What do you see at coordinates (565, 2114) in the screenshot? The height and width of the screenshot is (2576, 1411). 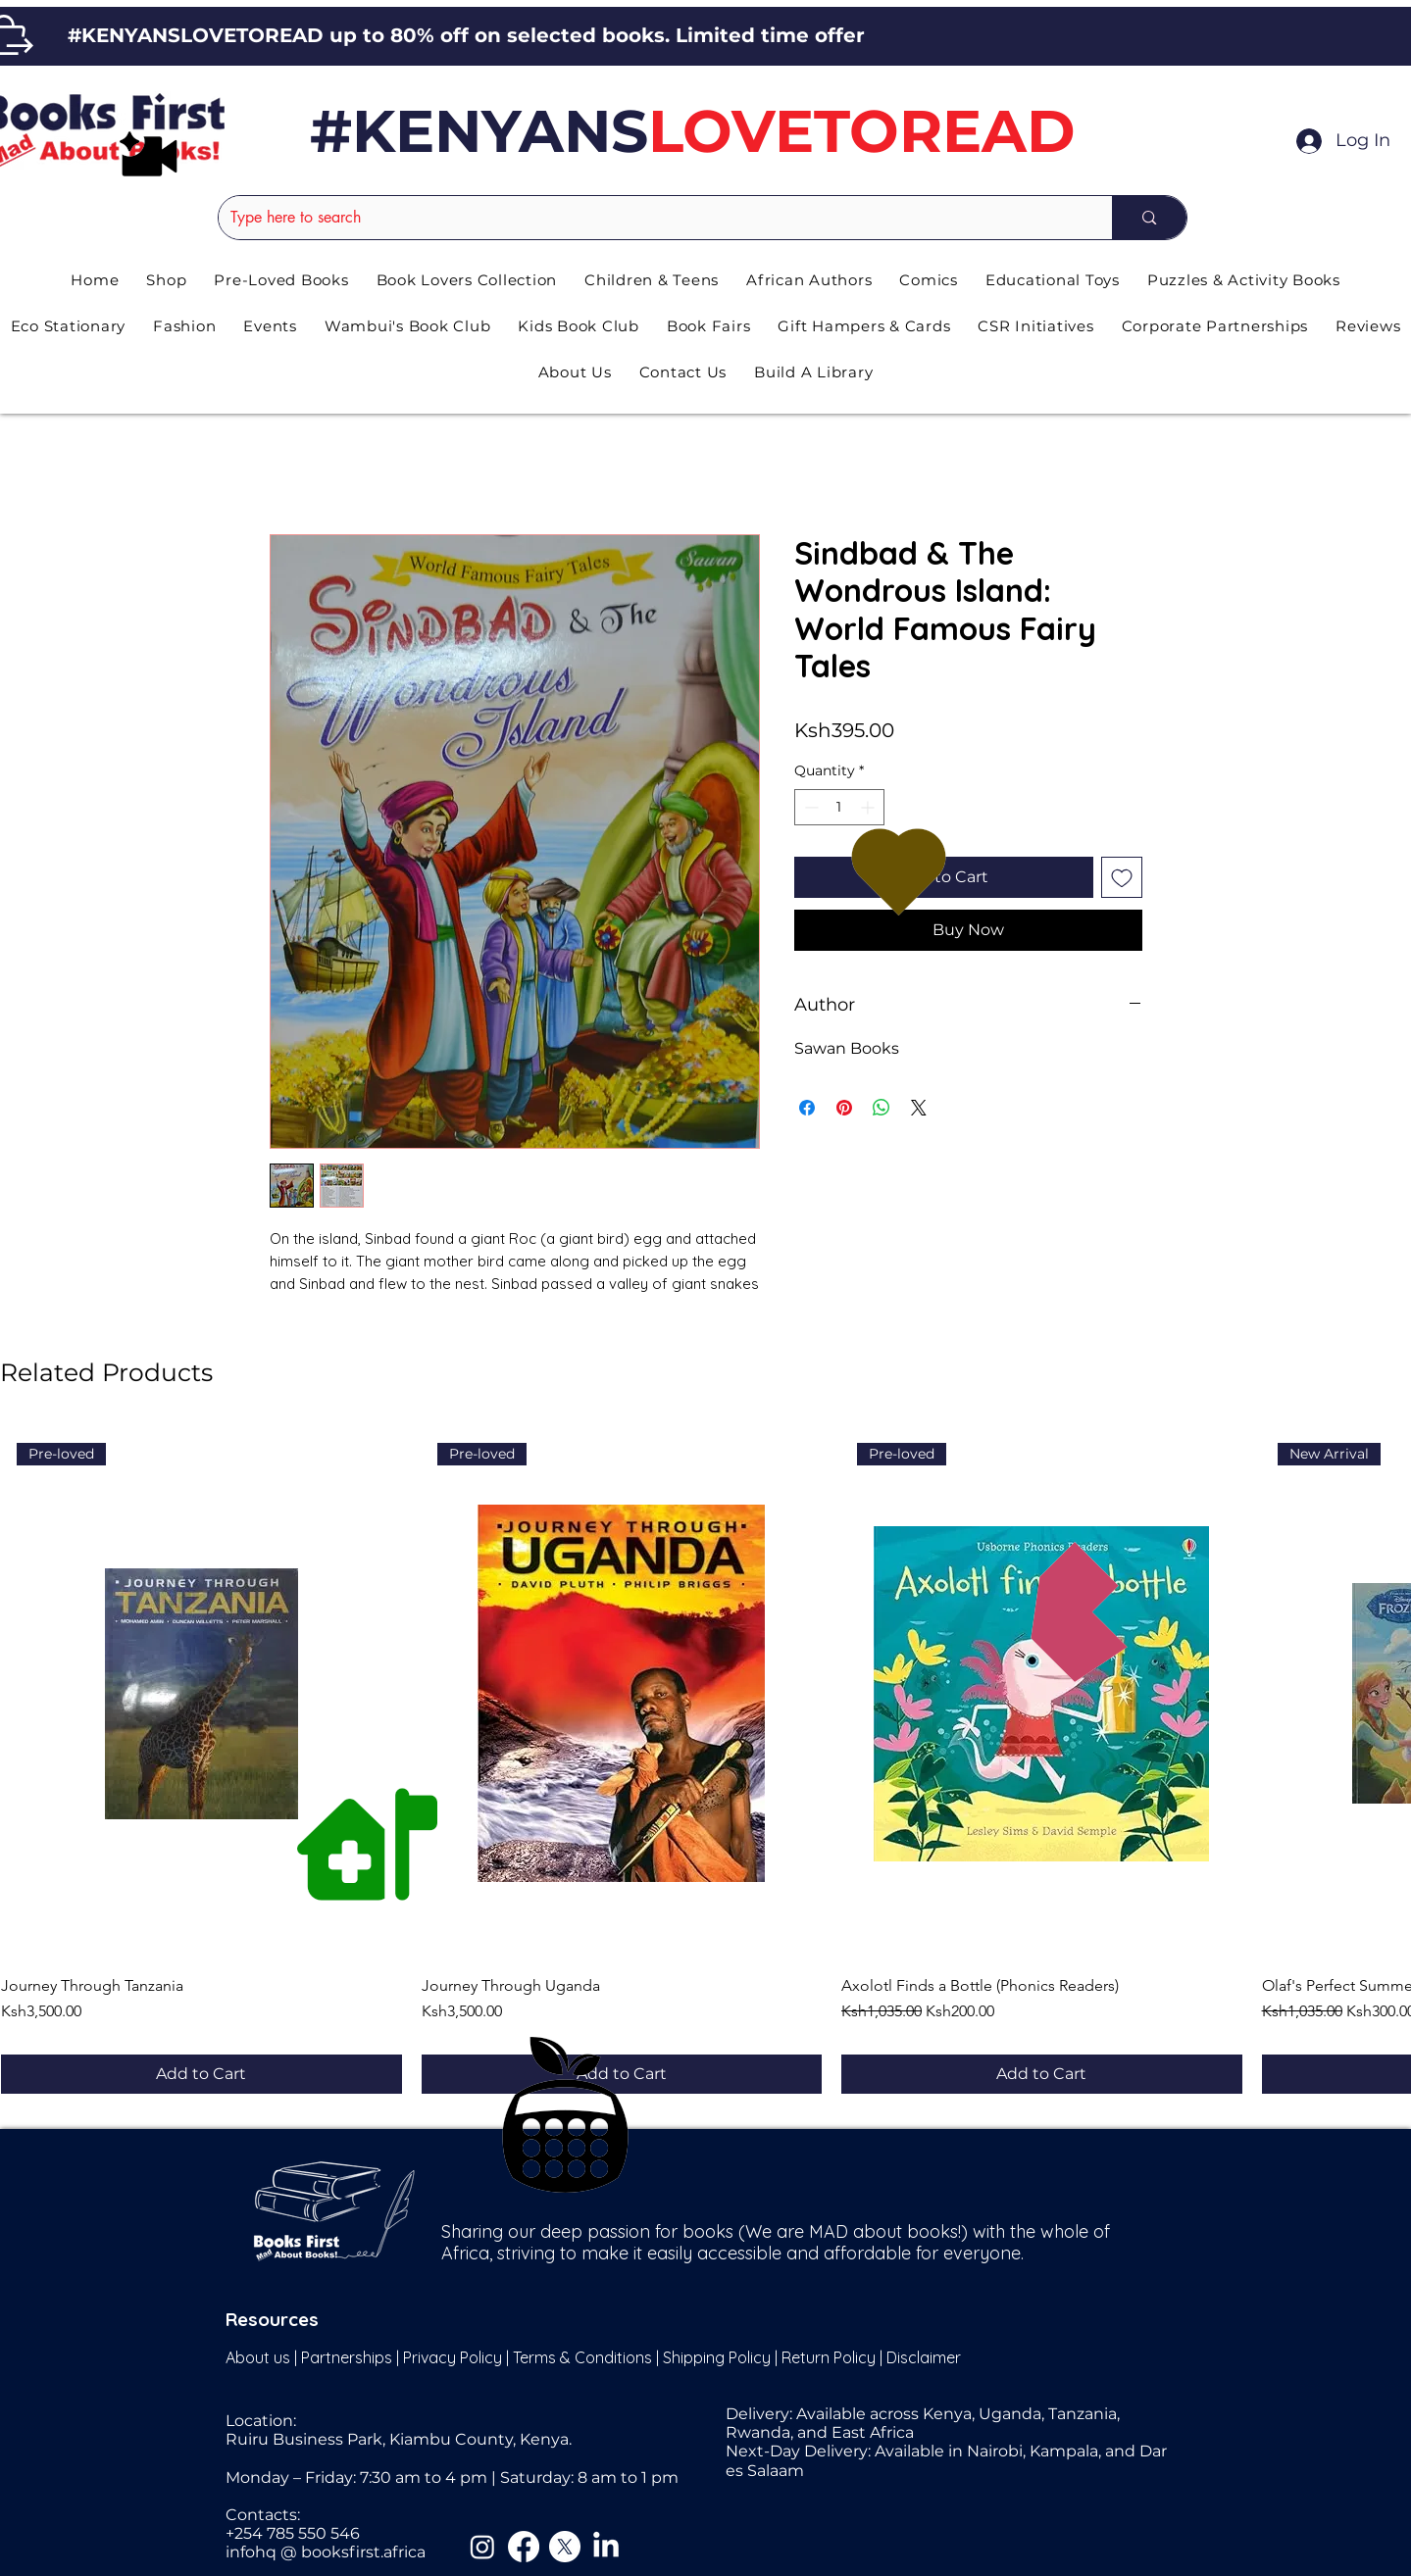 I see `nutritionix logo` at bounding box center [565, 2114].